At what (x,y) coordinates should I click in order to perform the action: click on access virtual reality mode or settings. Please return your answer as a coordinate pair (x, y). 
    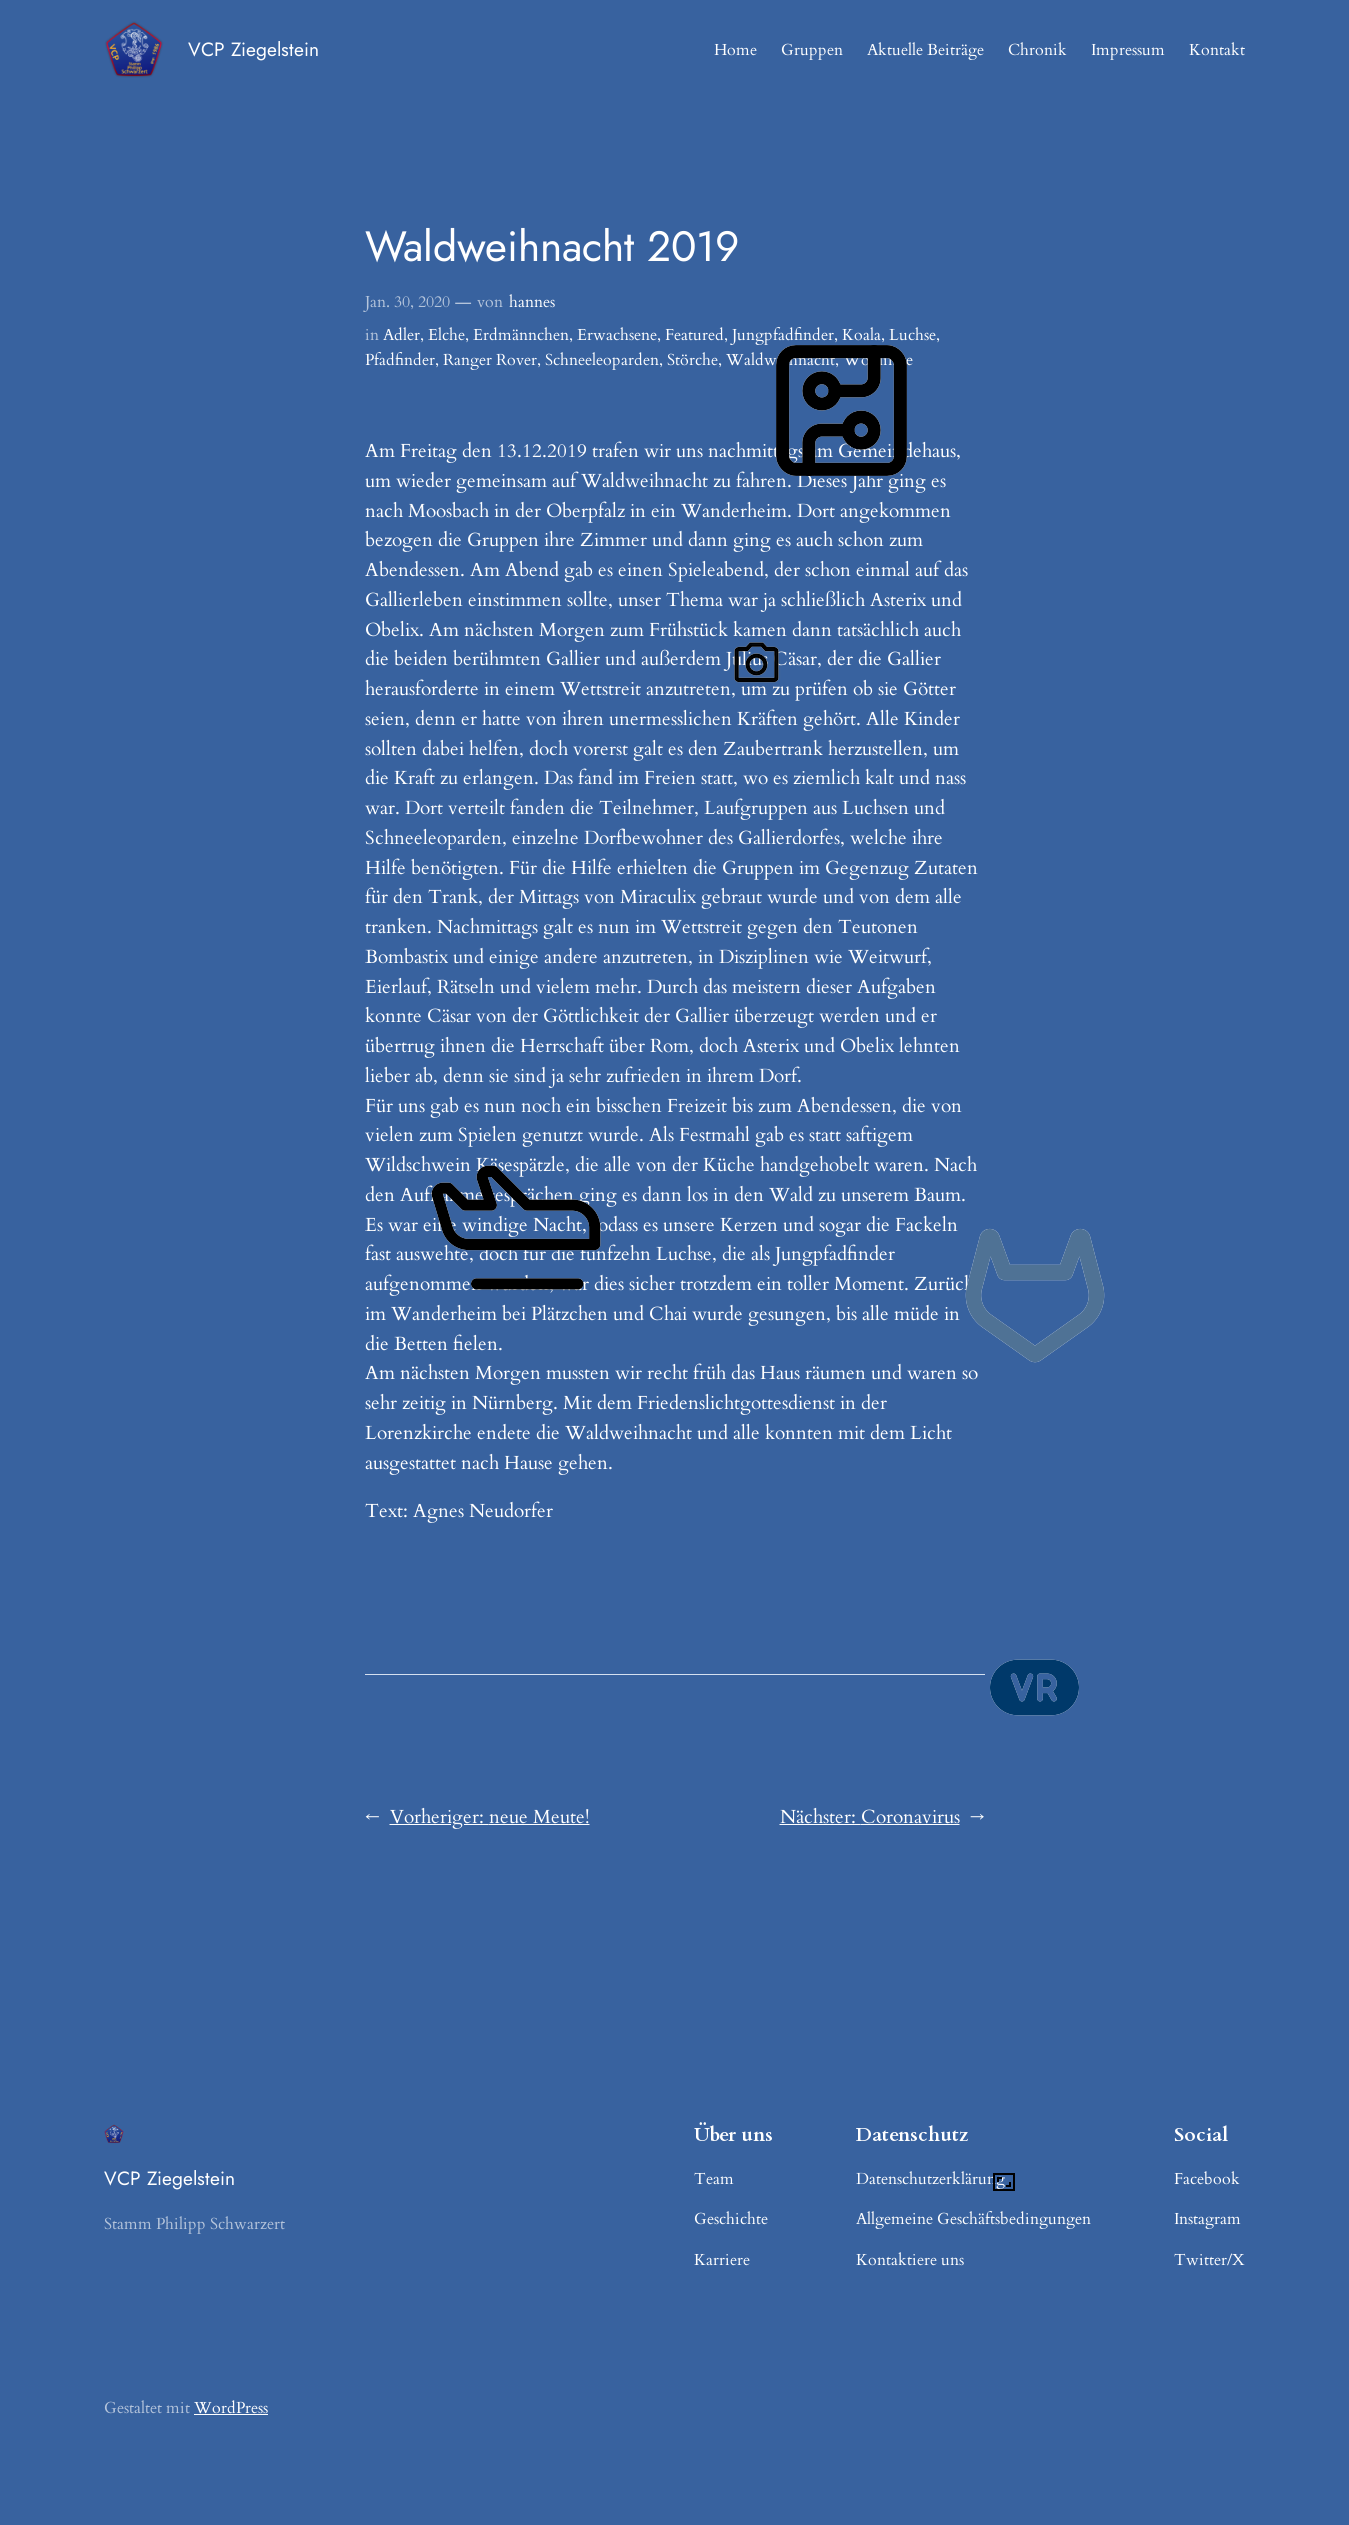
    Looking at the image, I should click on (1034, 1687).